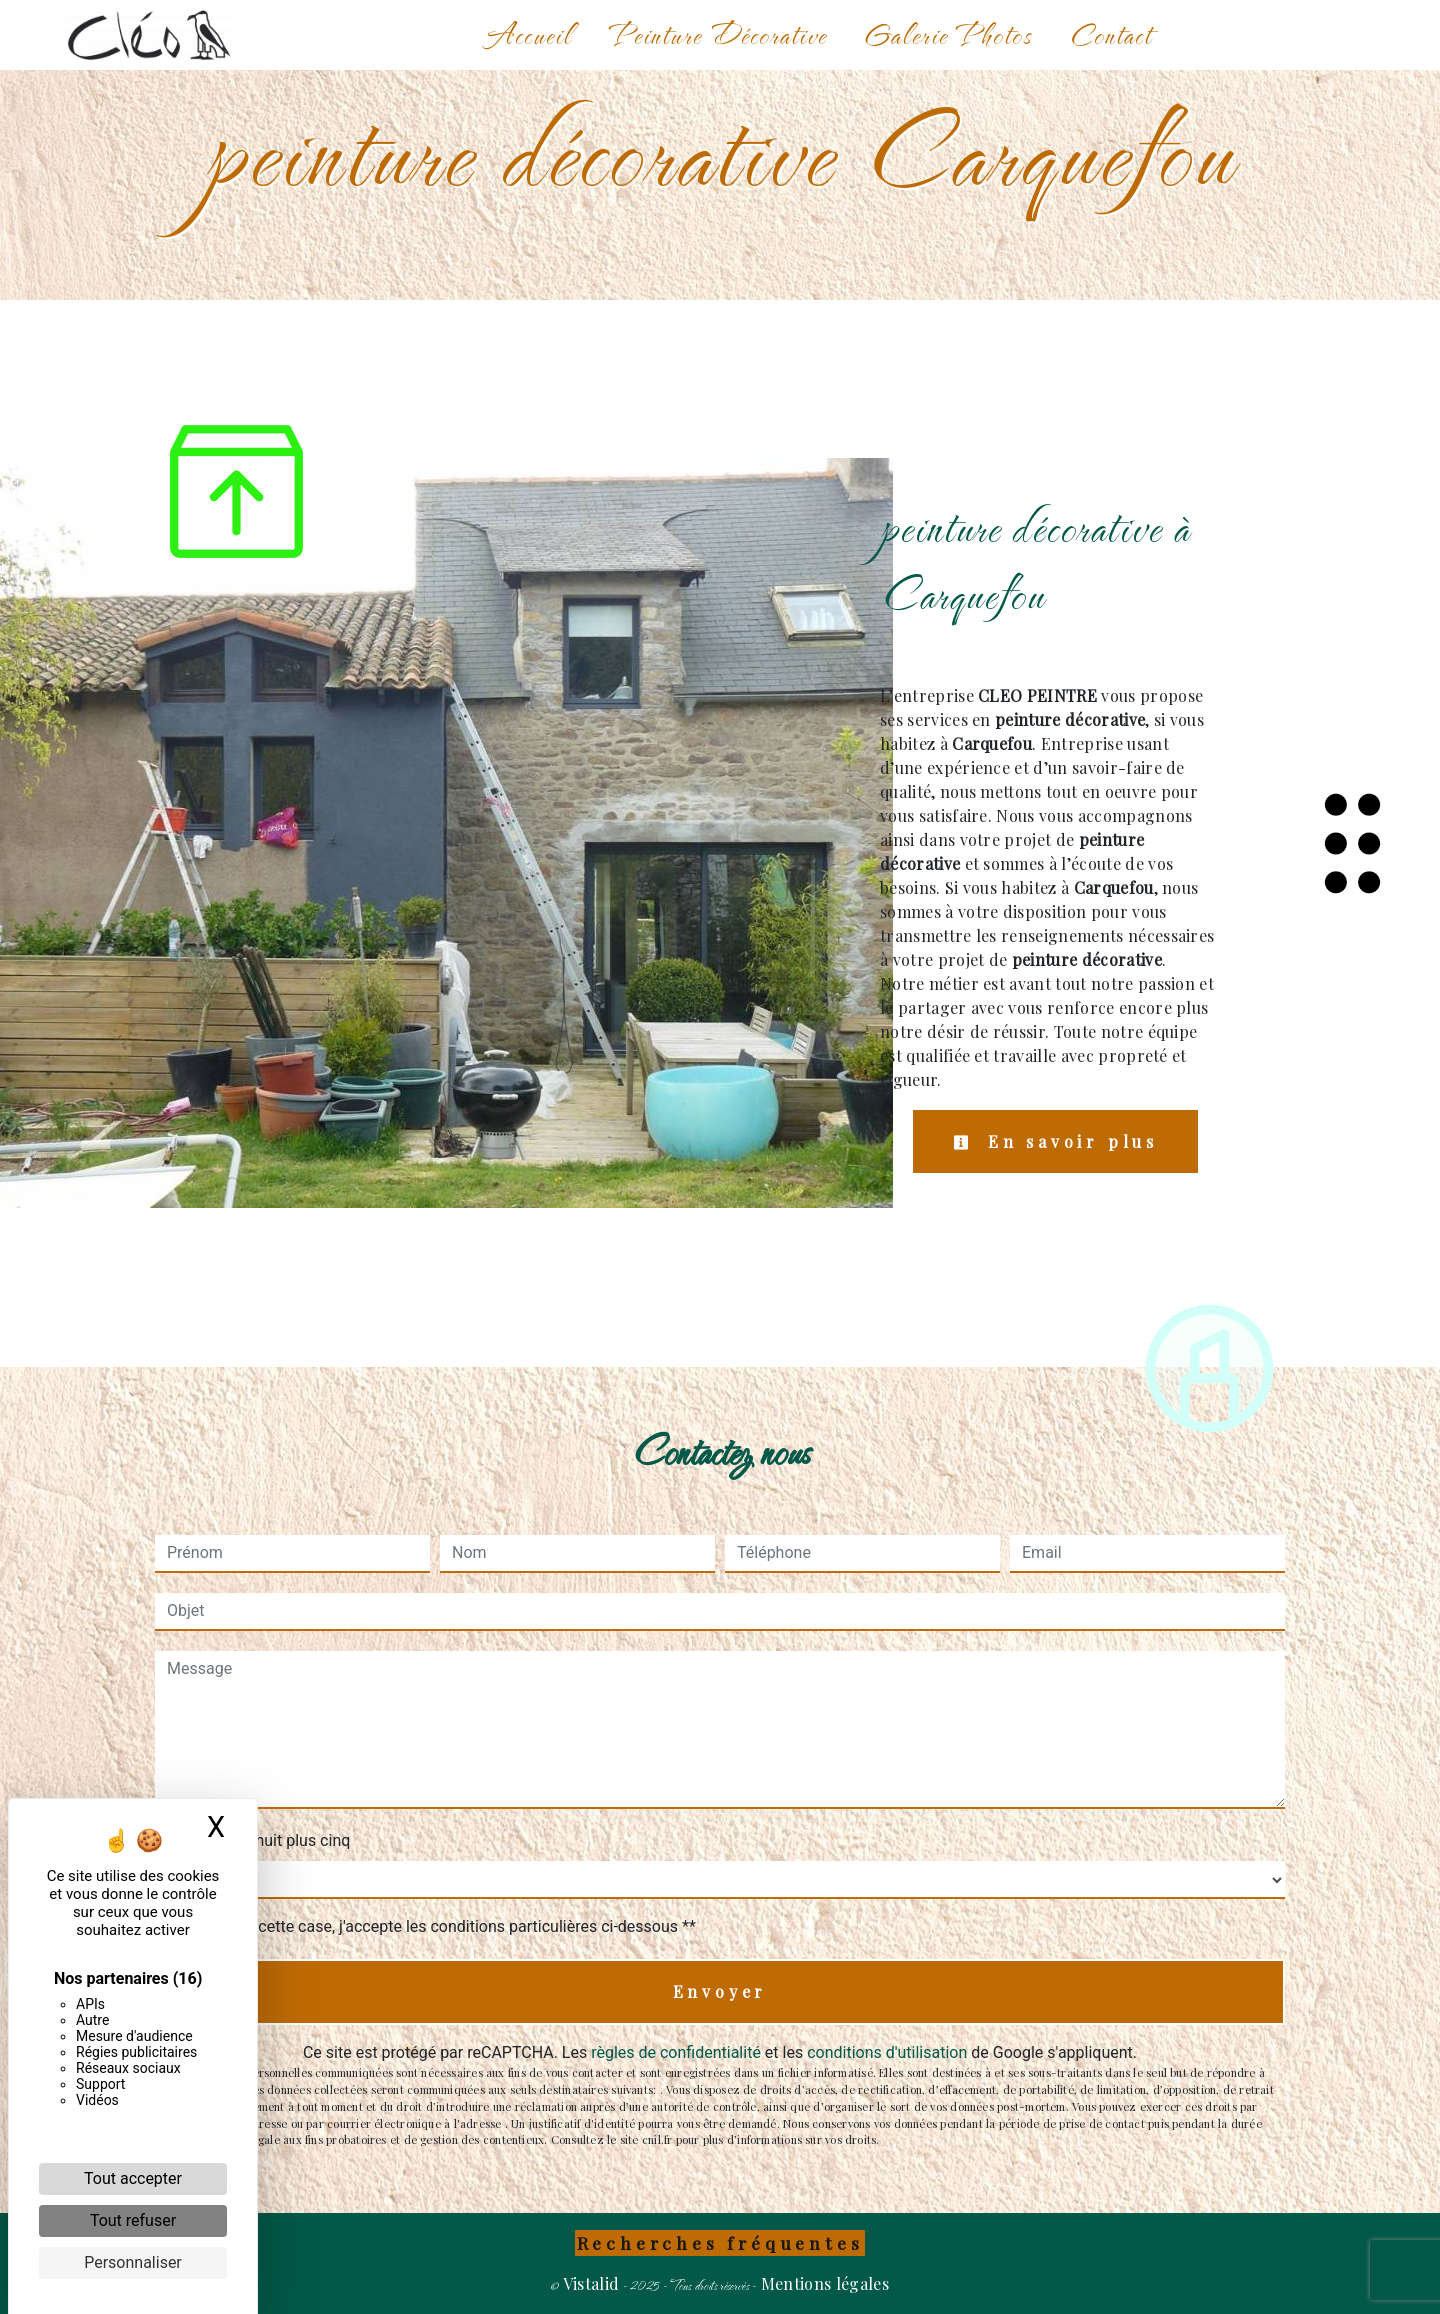 Image resolution: width=1440 pixels, height=2314 pixels. I want to click on upload a file or package, so click(236, 491).